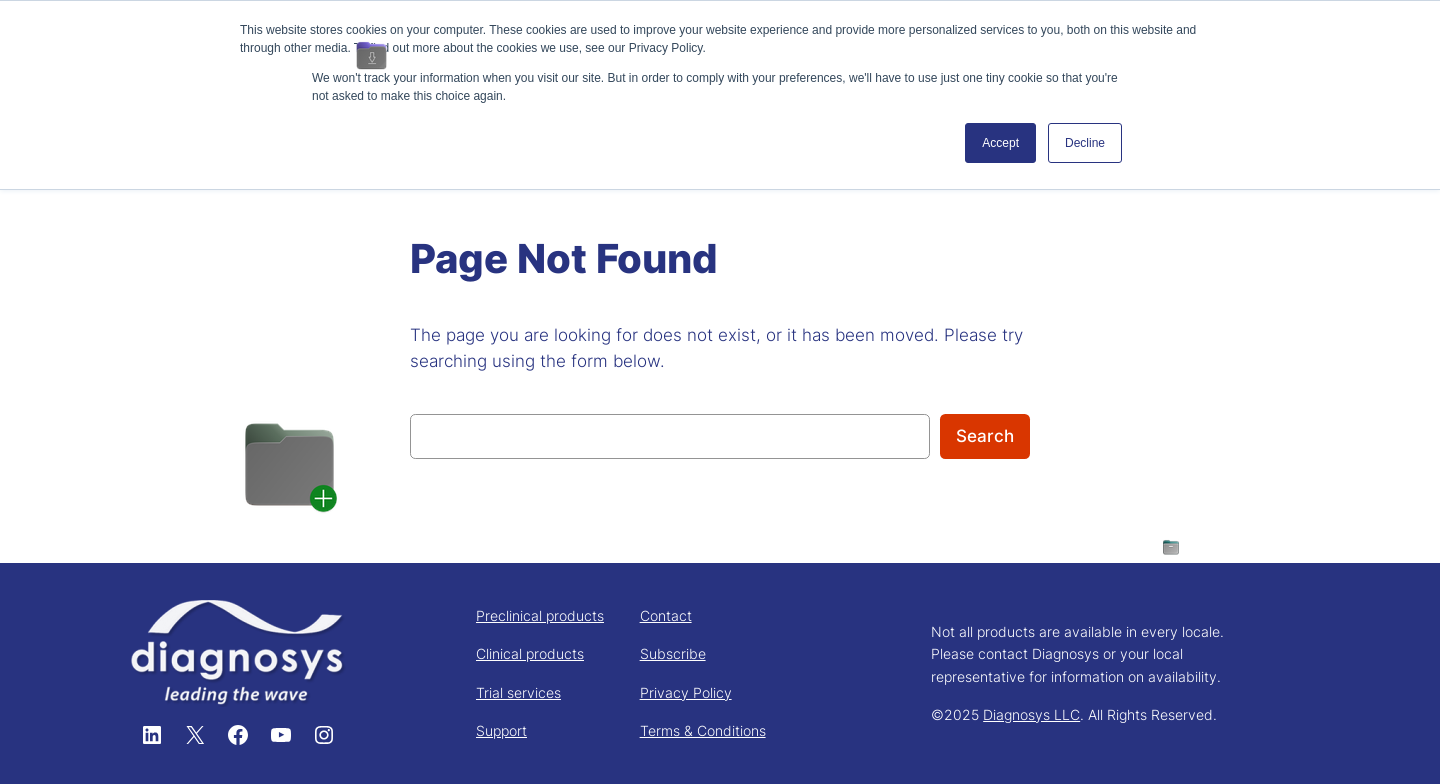 This screenshot has width=1440, height=784. Describe the element at coordinates (371, 55) in the screenshot. I see `open your downloads folder` at that location.